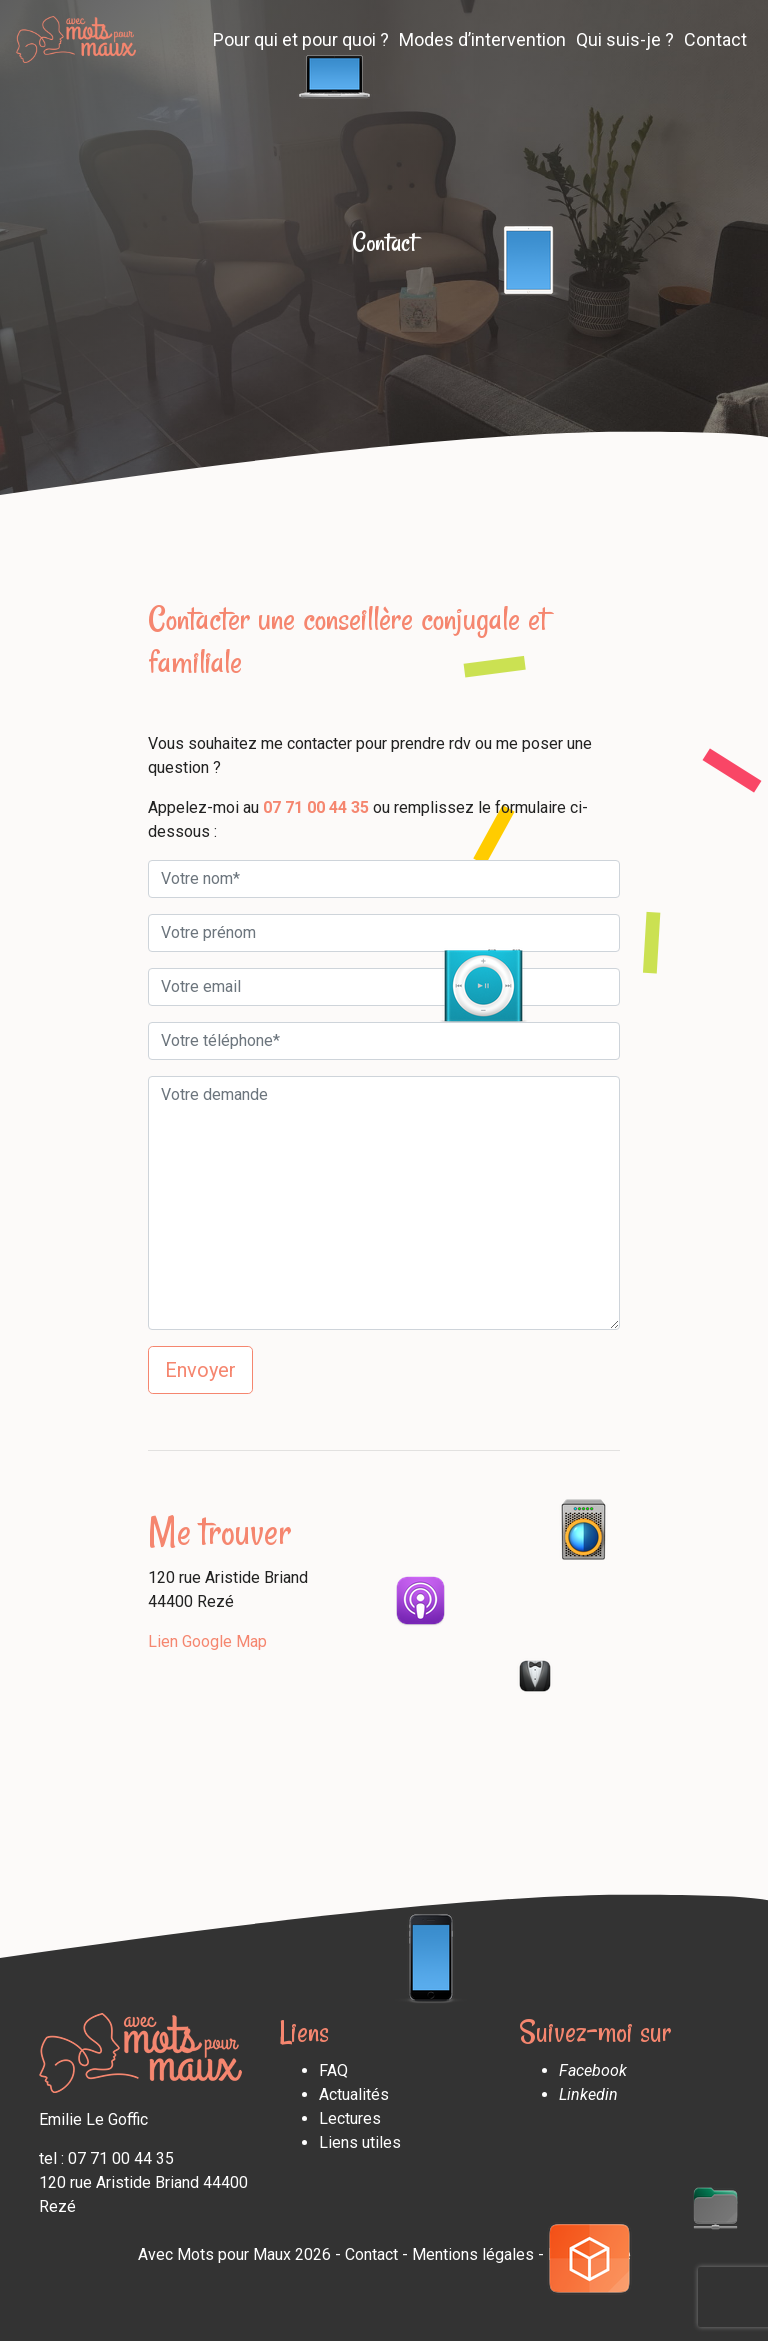  What do you see at coordinates (431, 1959) in the screenshot?
I see `indicates a connected iPhone device` at bounding box center [431, 1959].